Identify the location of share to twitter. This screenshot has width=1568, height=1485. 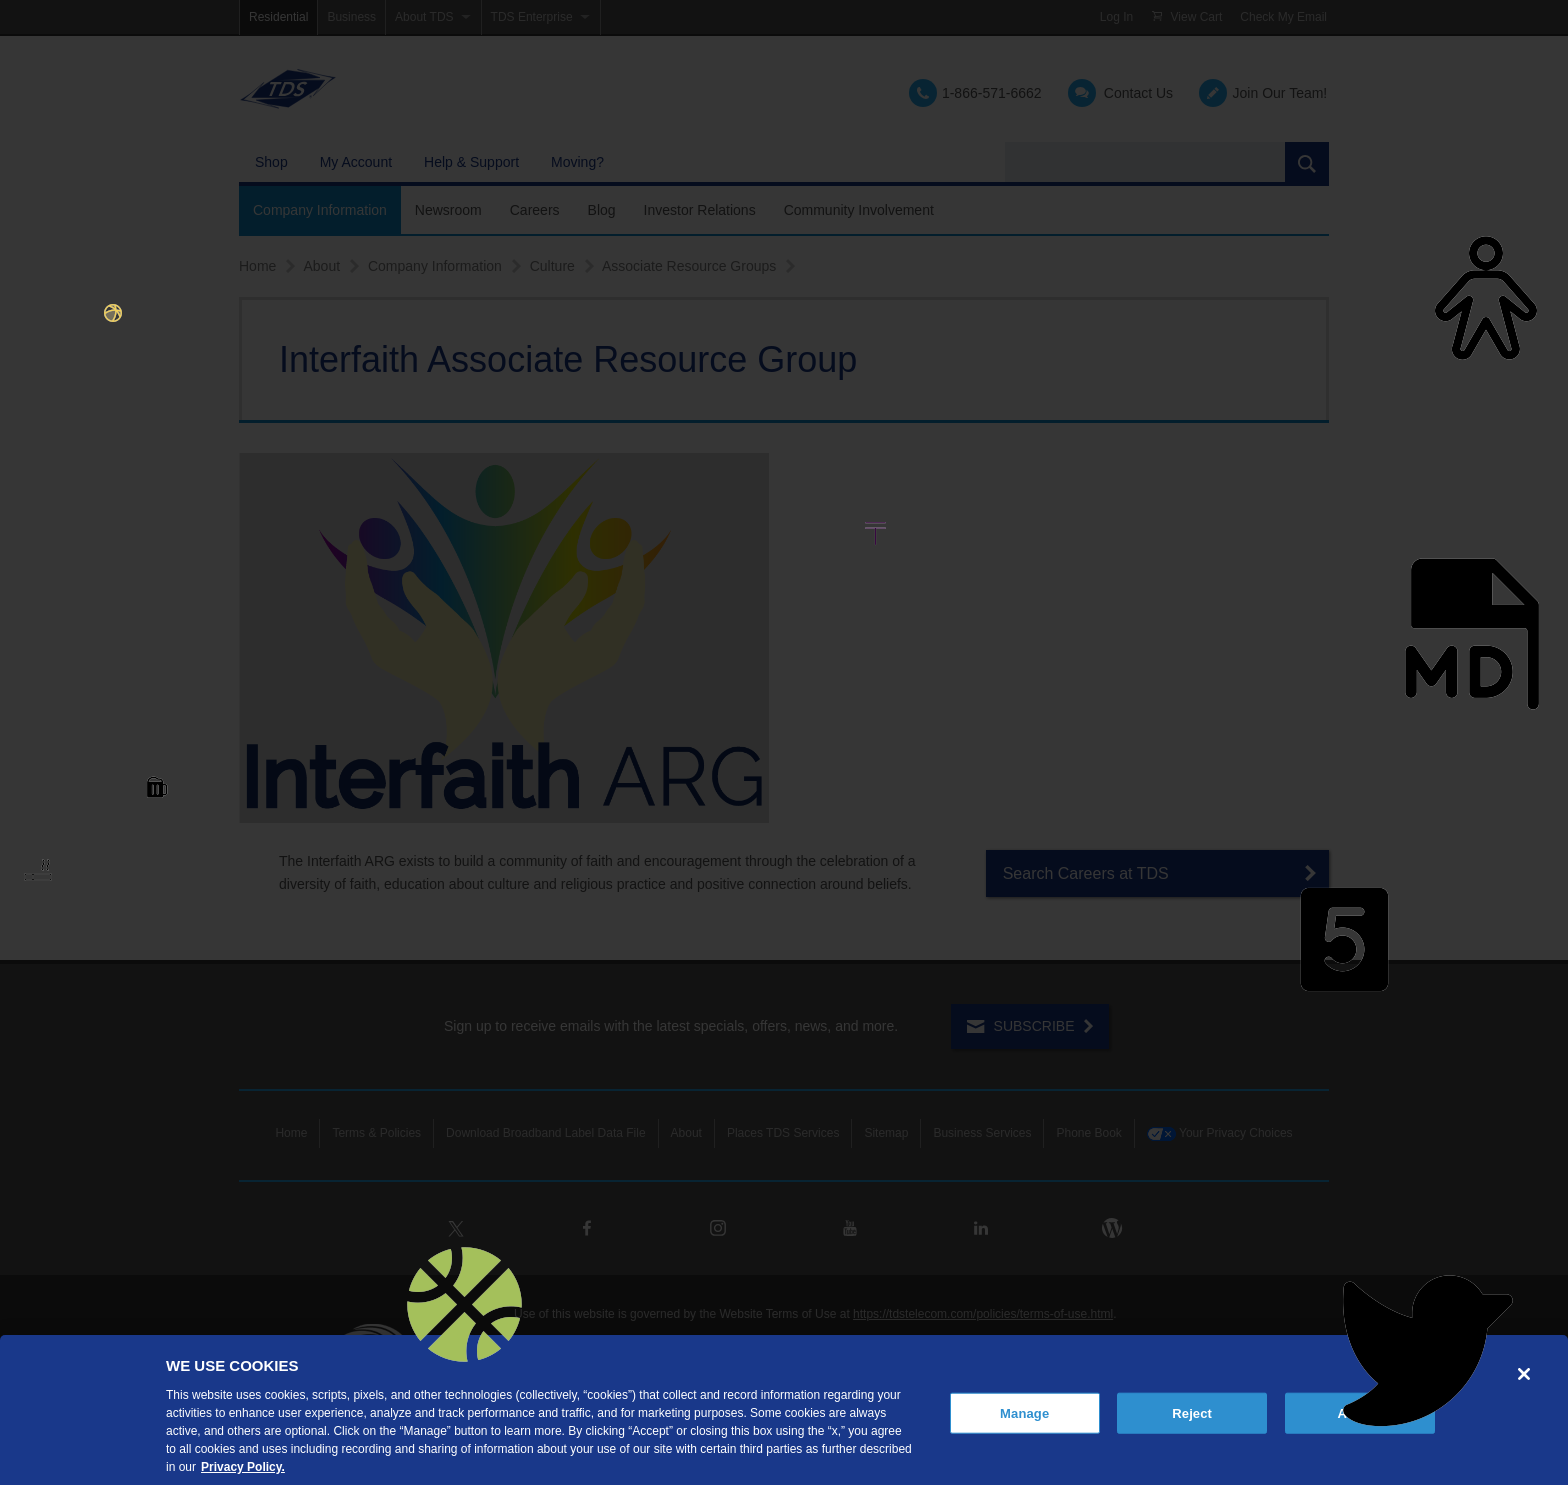
(1418, 1344).